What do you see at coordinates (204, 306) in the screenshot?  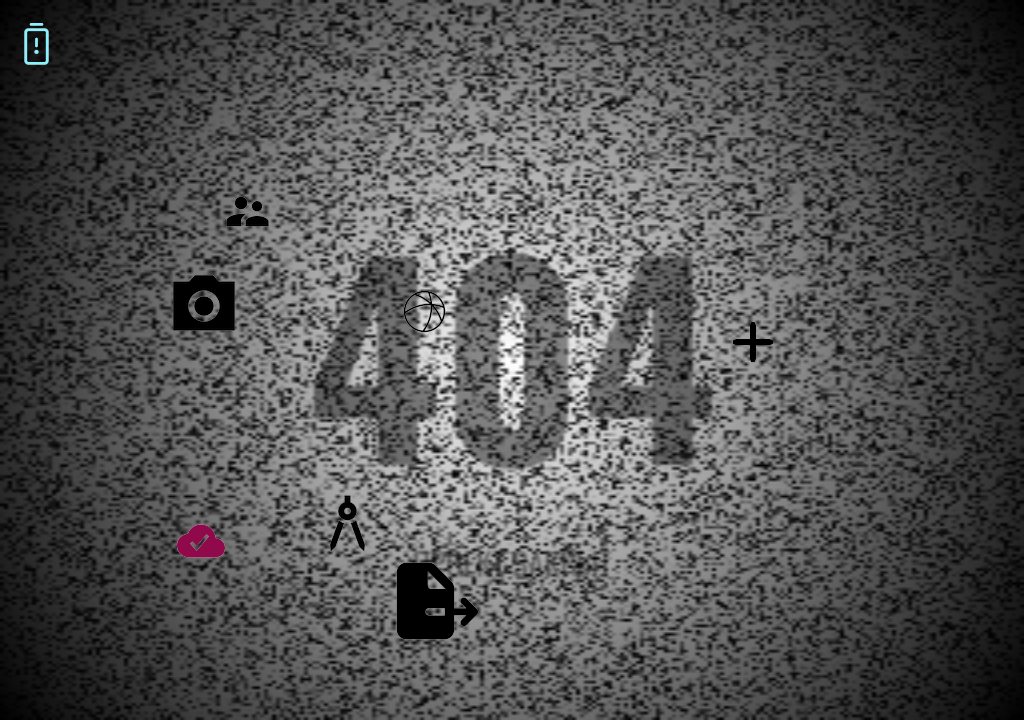 I see `open camera to take a photo` at bounding box center [204, 306].